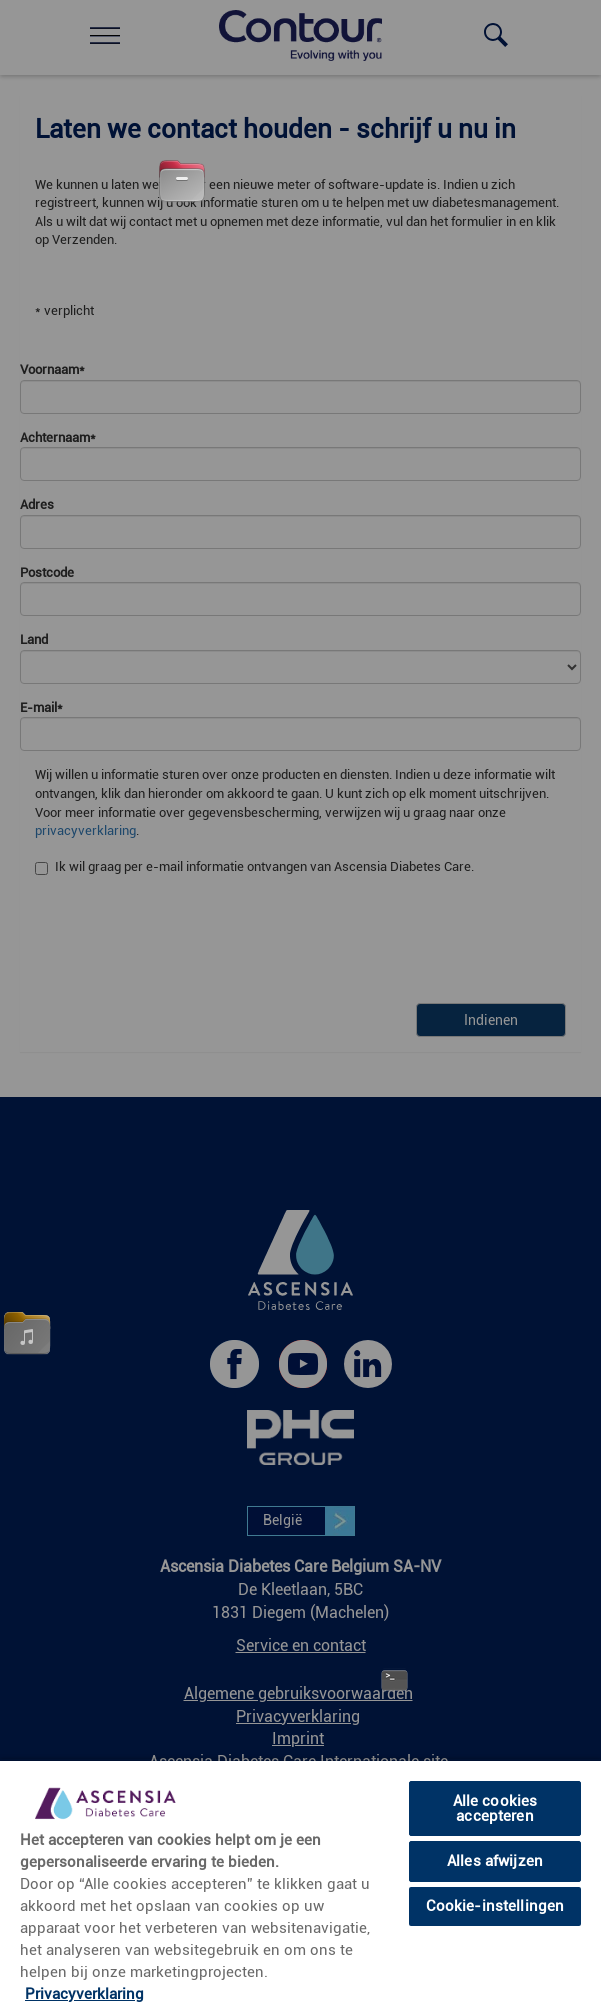  Describe the element at coordinates (182, 181) in the screenshot. I see `open the nautilus file manager` at that location.